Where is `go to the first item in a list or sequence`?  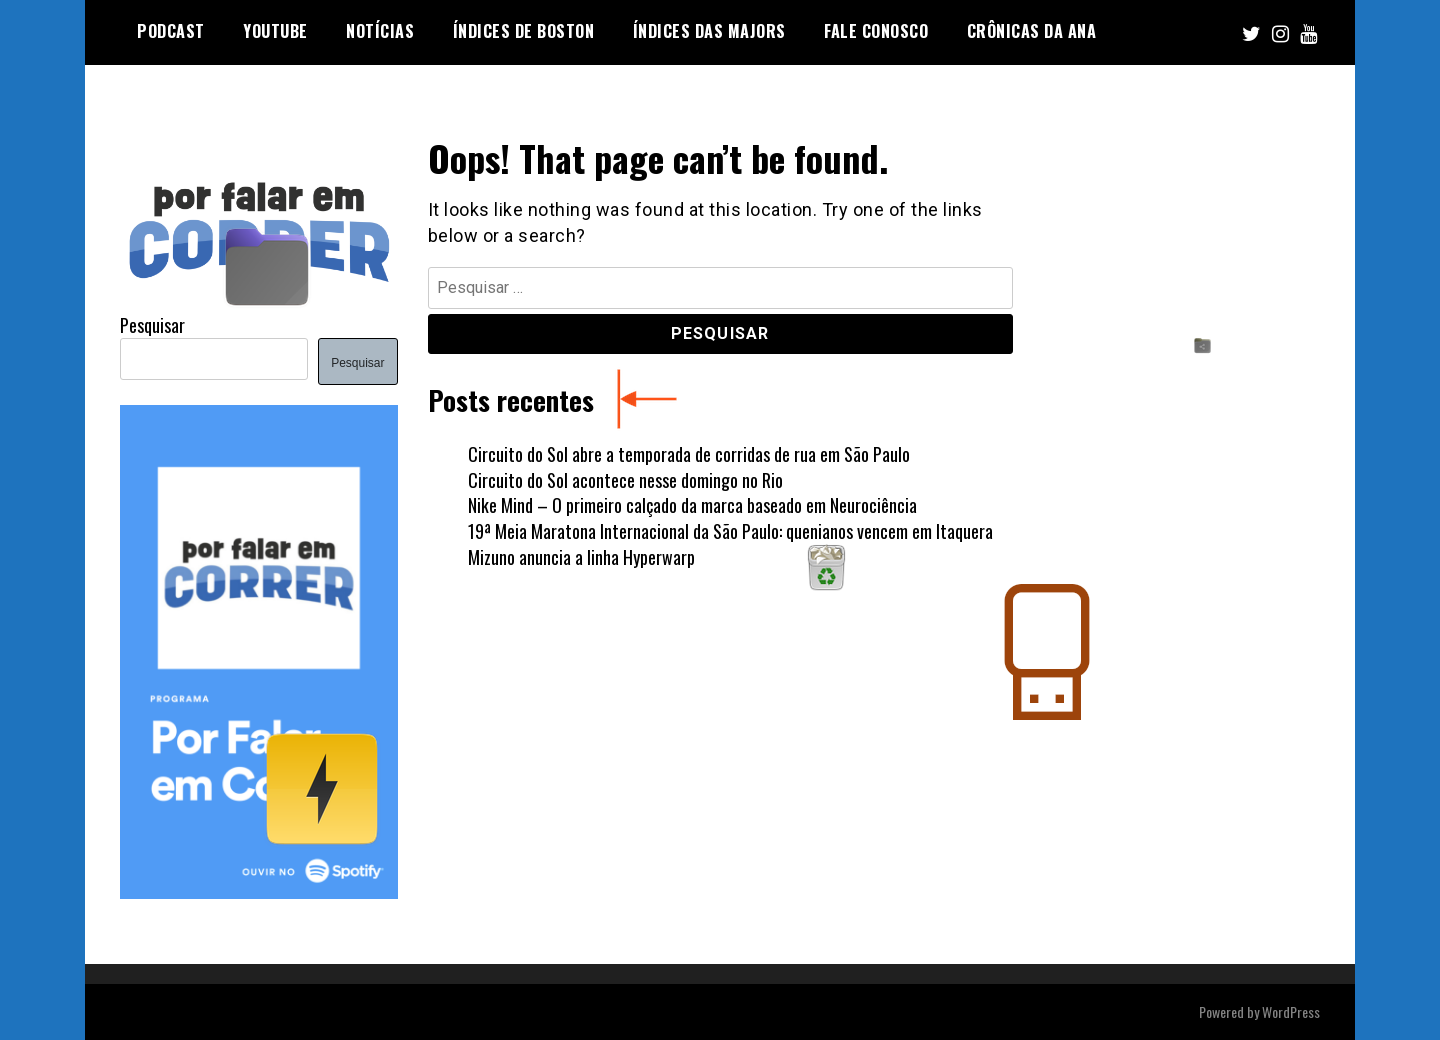
go to the first item in a list or sequence is located at coordinates (647, 399).